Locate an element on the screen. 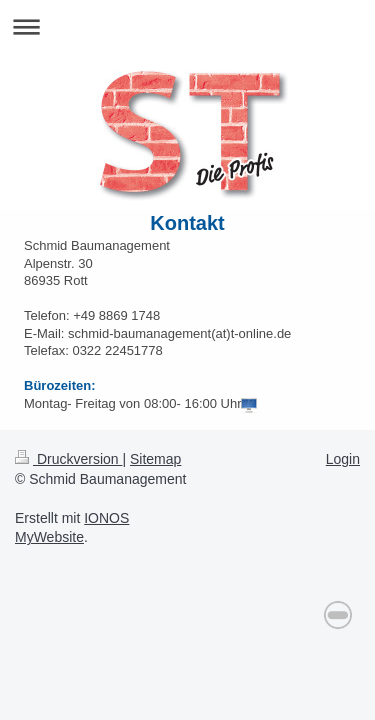  display or monitor settings is located at coordinates (249, 405).